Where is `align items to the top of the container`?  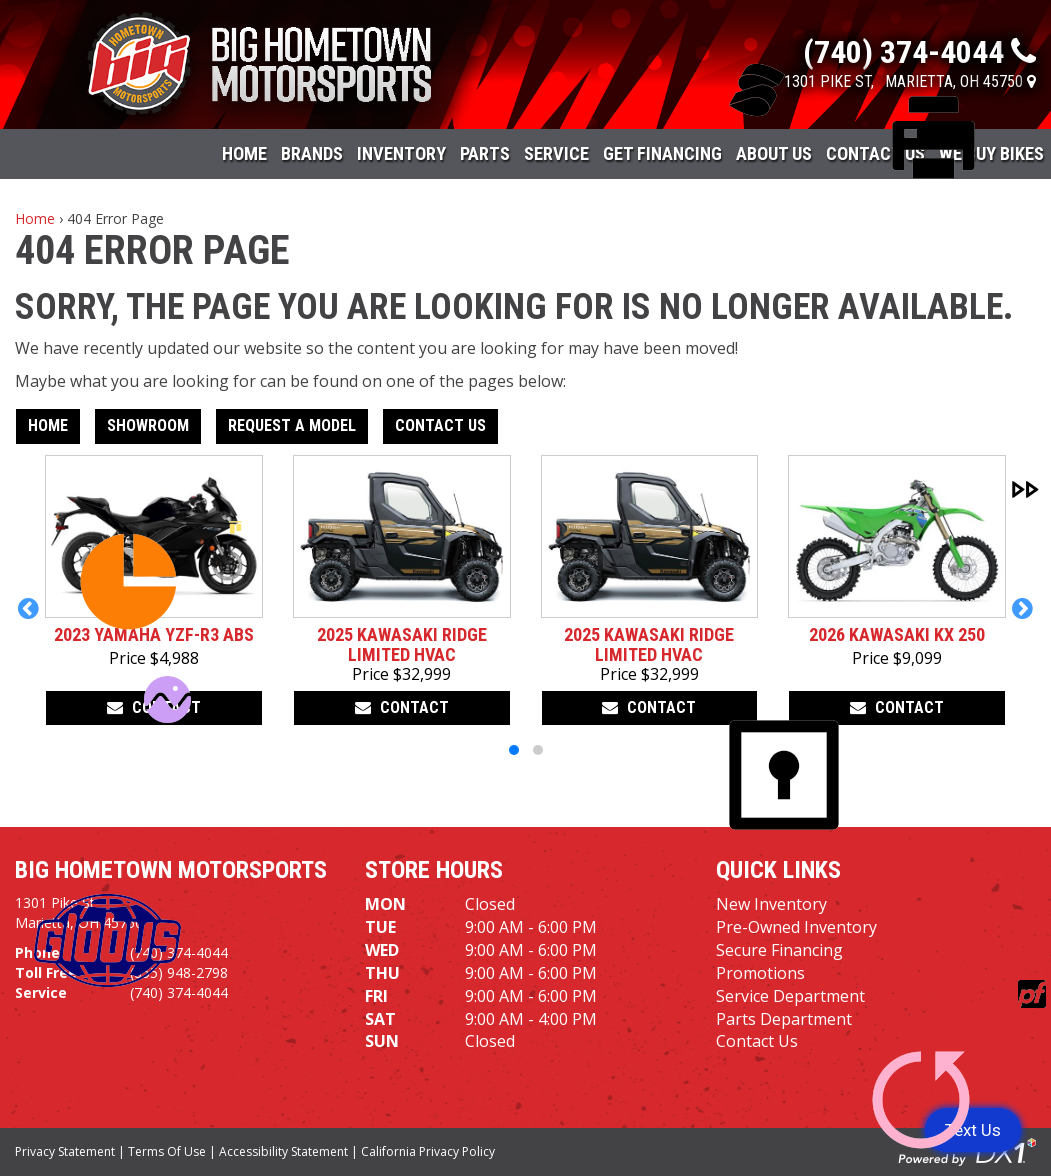 align items to the top of the container is located at coordinates (235, 527).